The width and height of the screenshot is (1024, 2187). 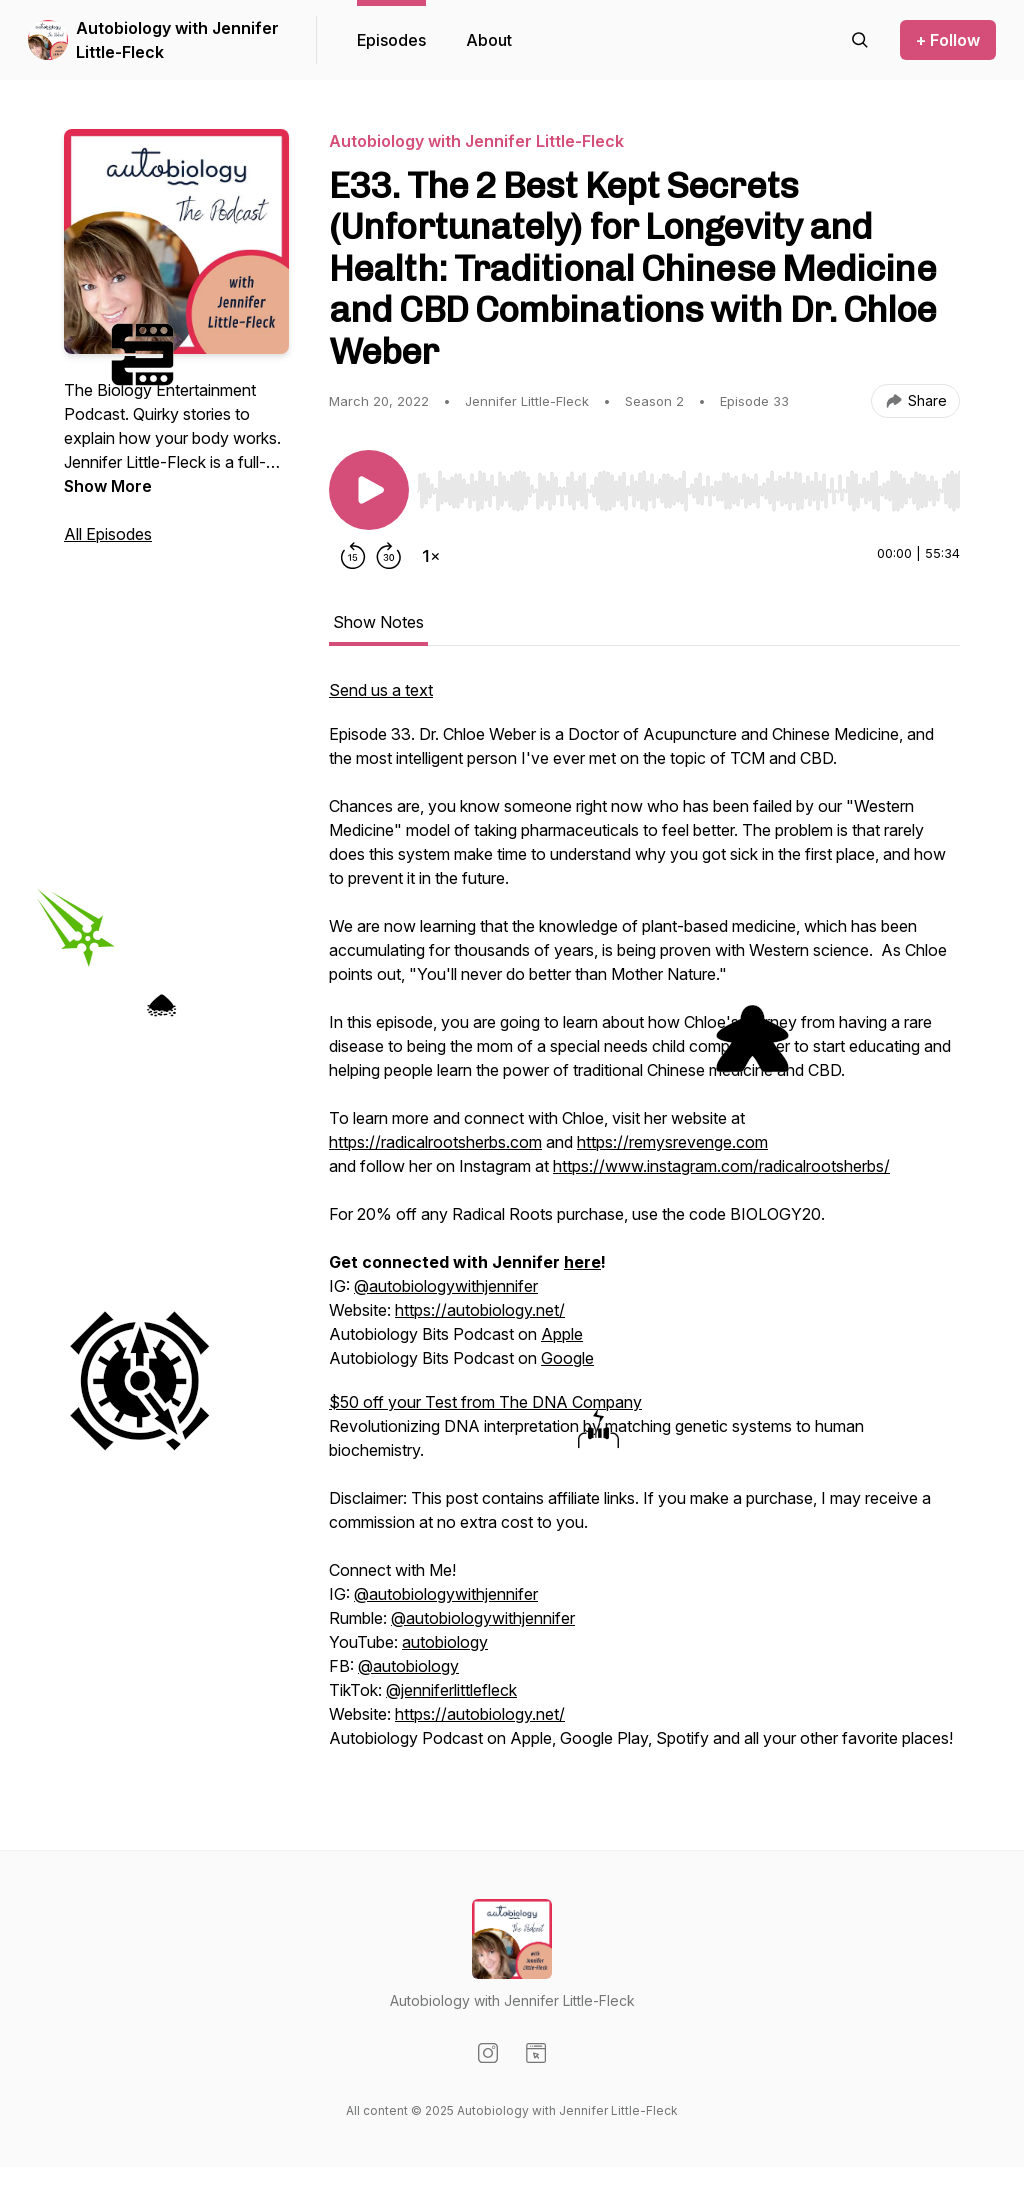 I want to click on access automation or scheduled task settings, so click(x=139, y=1380).